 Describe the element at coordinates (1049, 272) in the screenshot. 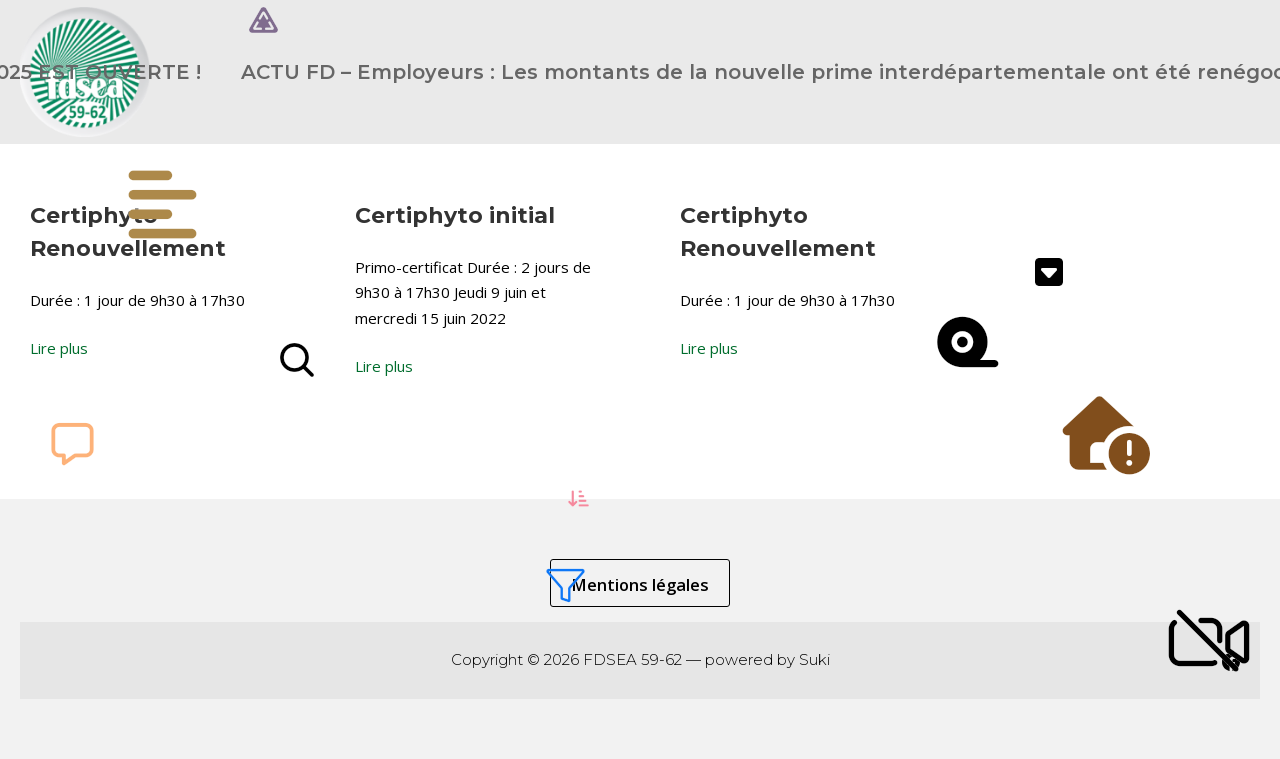

I see `expand dropdown menu` at that location.